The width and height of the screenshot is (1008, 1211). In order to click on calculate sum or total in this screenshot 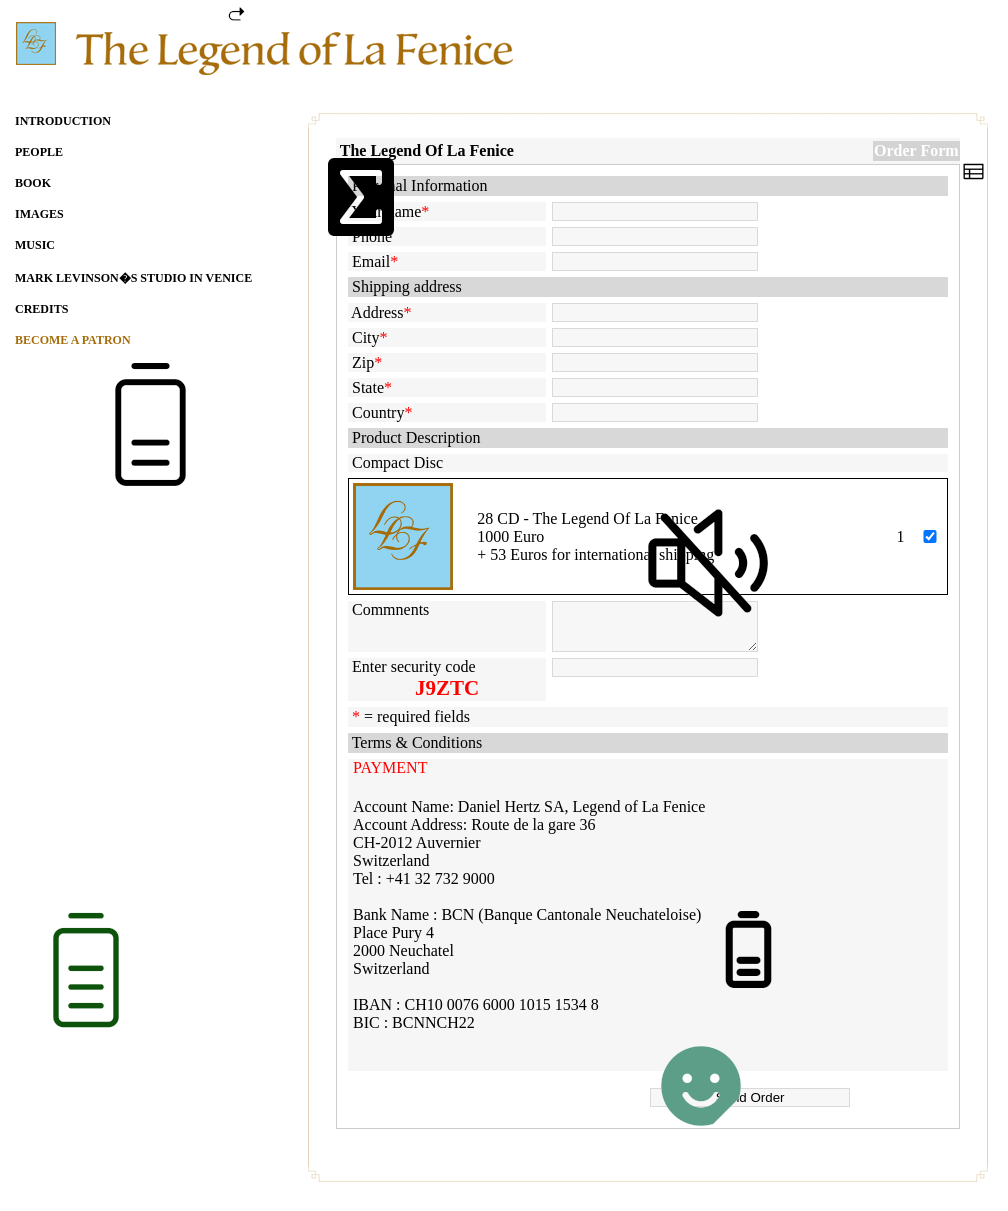, I will do `click(361, 197)`.